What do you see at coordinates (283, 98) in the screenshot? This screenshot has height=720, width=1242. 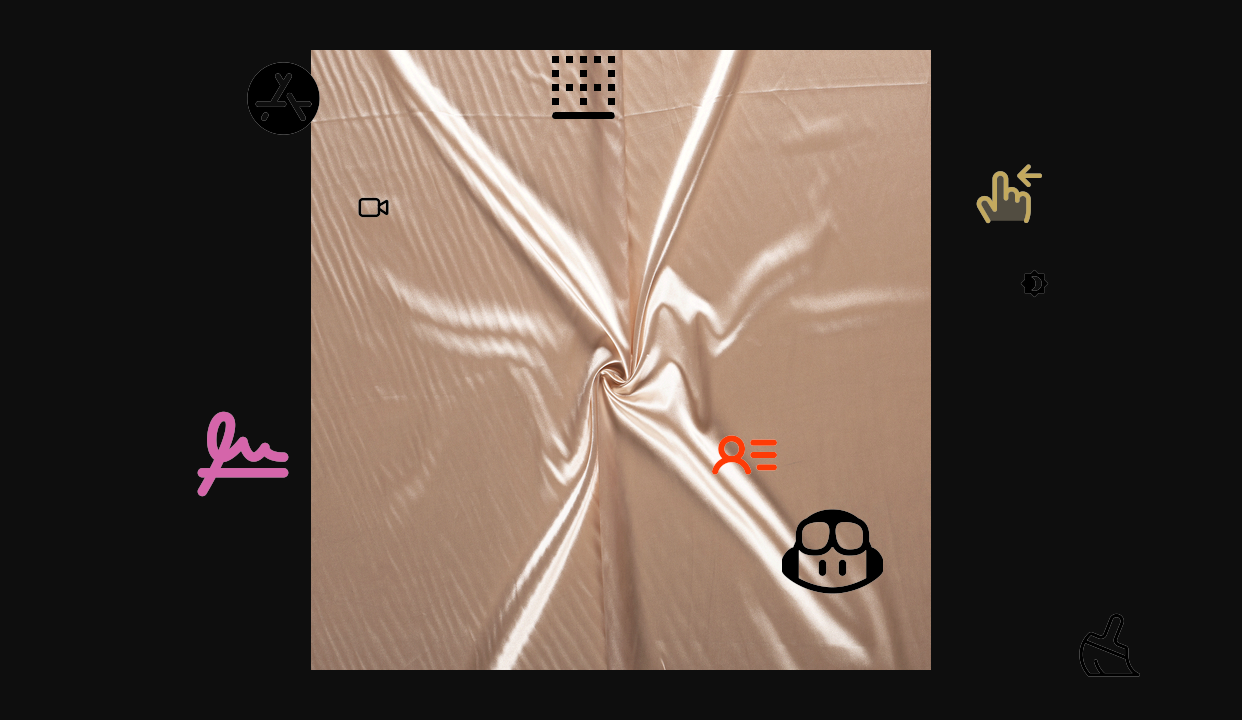 I see `open the app store` at bounding box center [283, 98].